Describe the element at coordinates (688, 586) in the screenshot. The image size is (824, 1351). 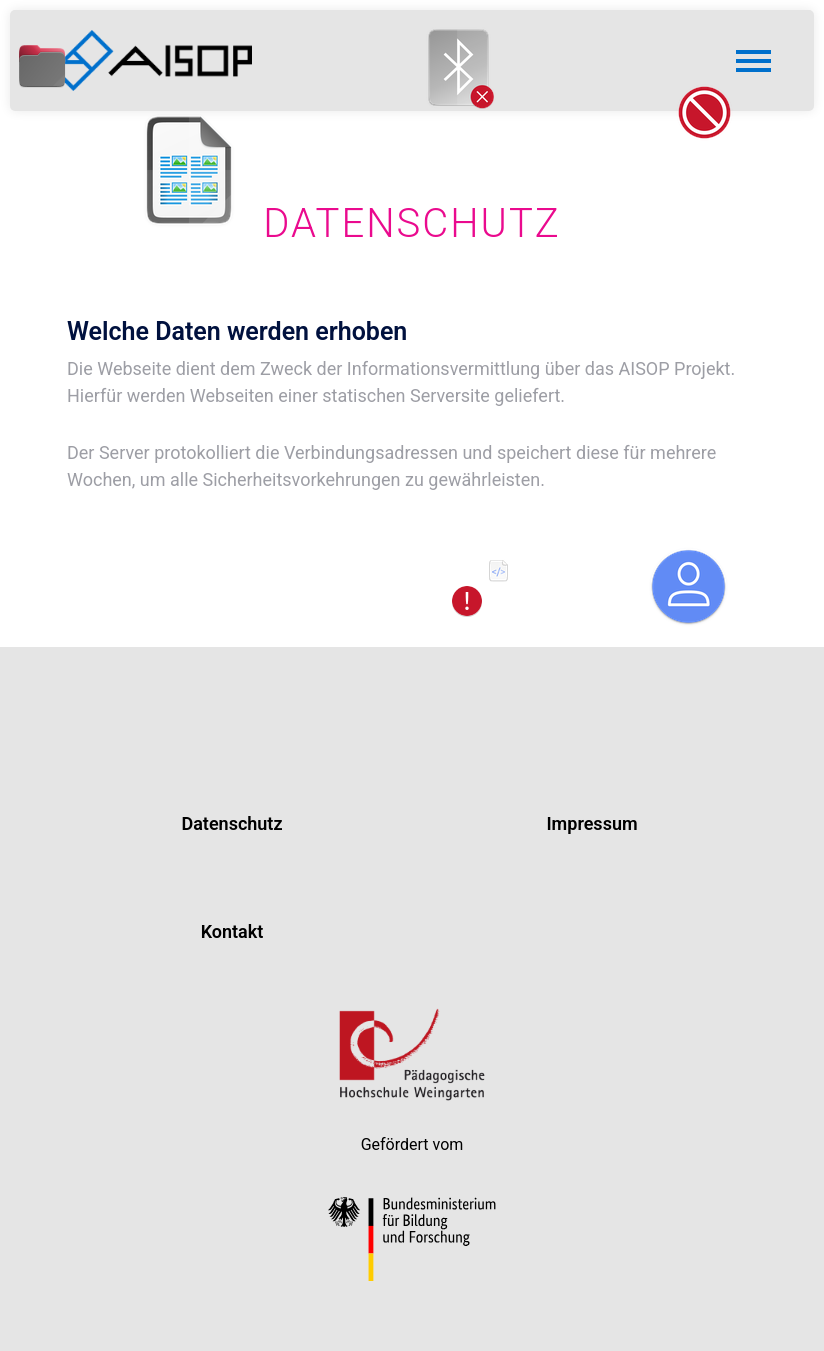
I see `indicates a personal or user-owned item` at that location.